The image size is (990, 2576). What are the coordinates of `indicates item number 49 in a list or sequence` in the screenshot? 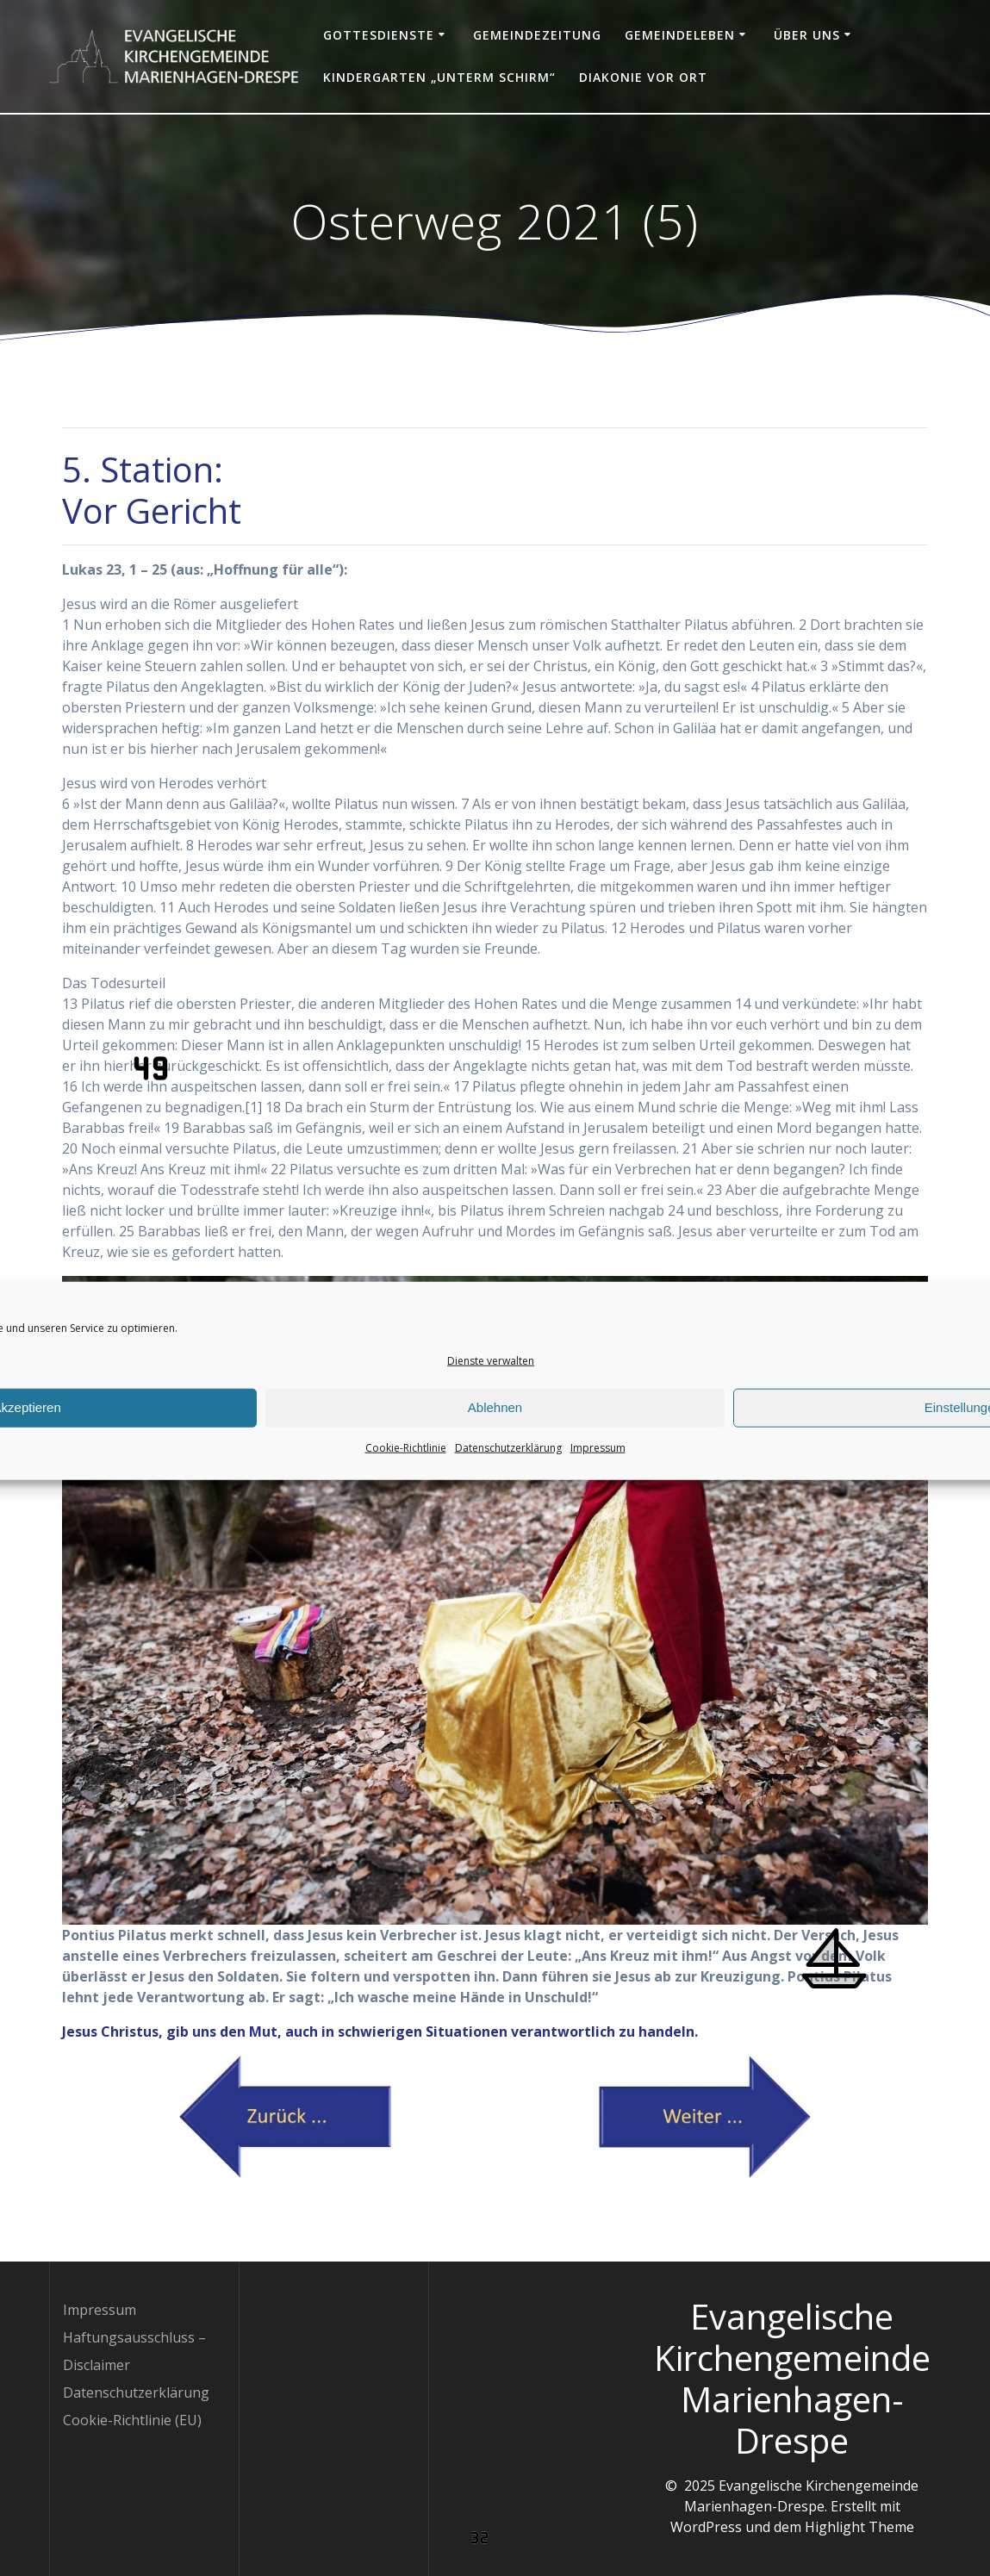 It's located at (151, 1068).